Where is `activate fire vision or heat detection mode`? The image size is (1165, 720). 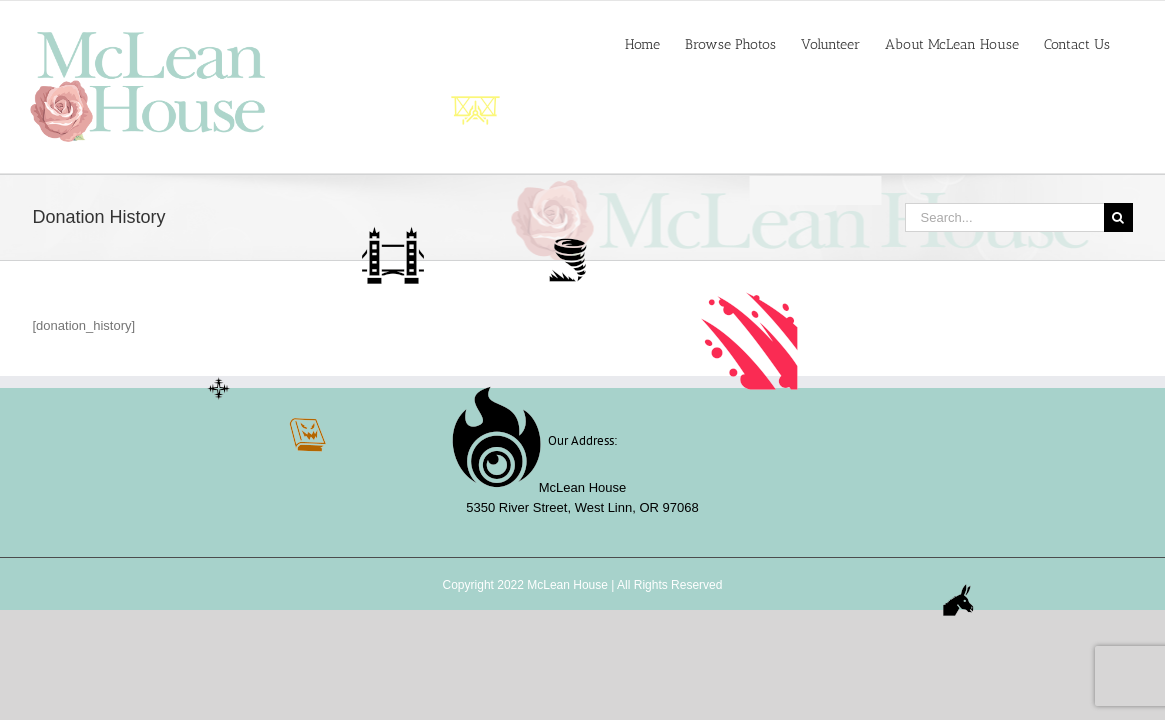 activate fire vision or heat detection mode is located at coordinates (495, 437).